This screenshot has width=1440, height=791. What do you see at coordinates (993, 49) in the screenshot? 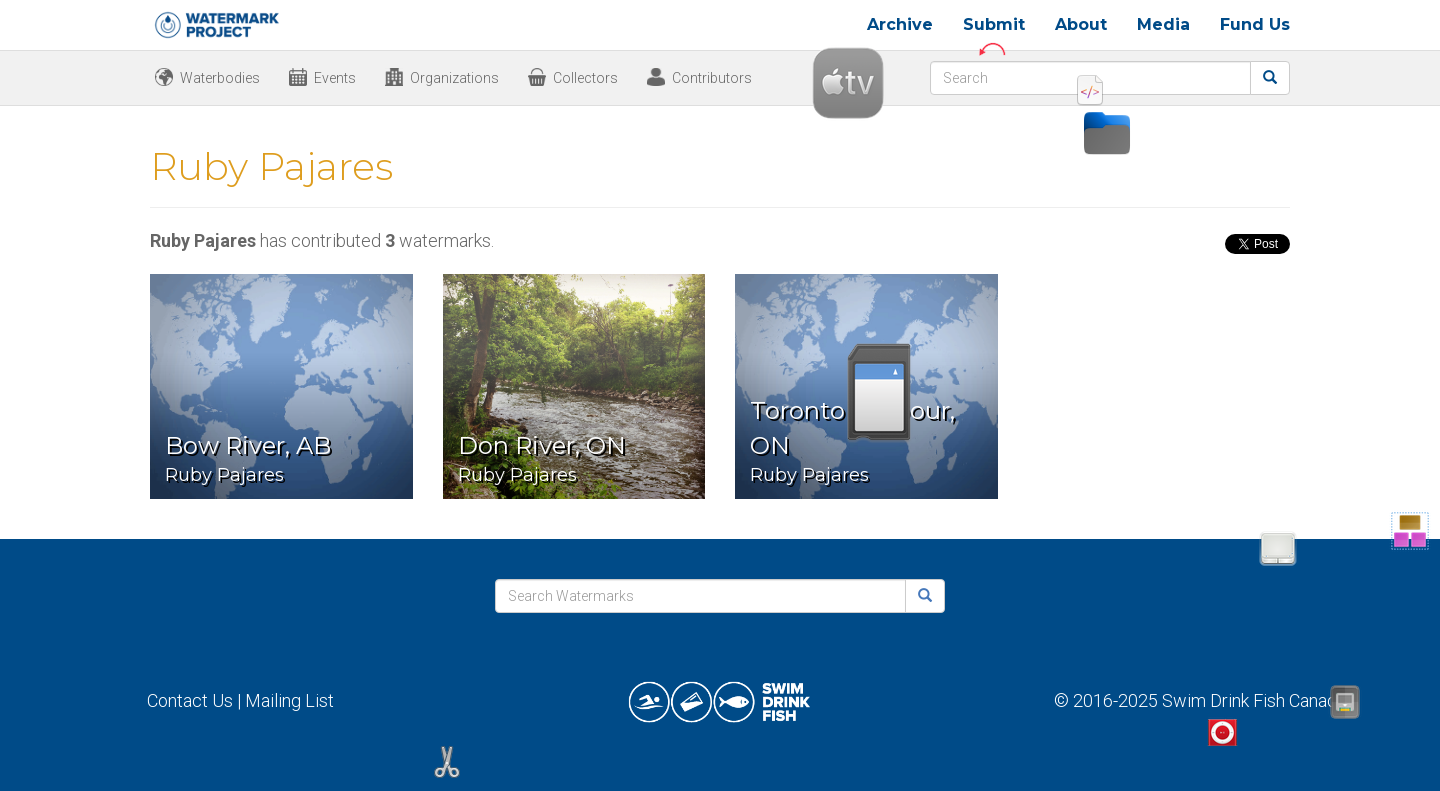
I see `undo the last action` at bounding box center [993, 49].